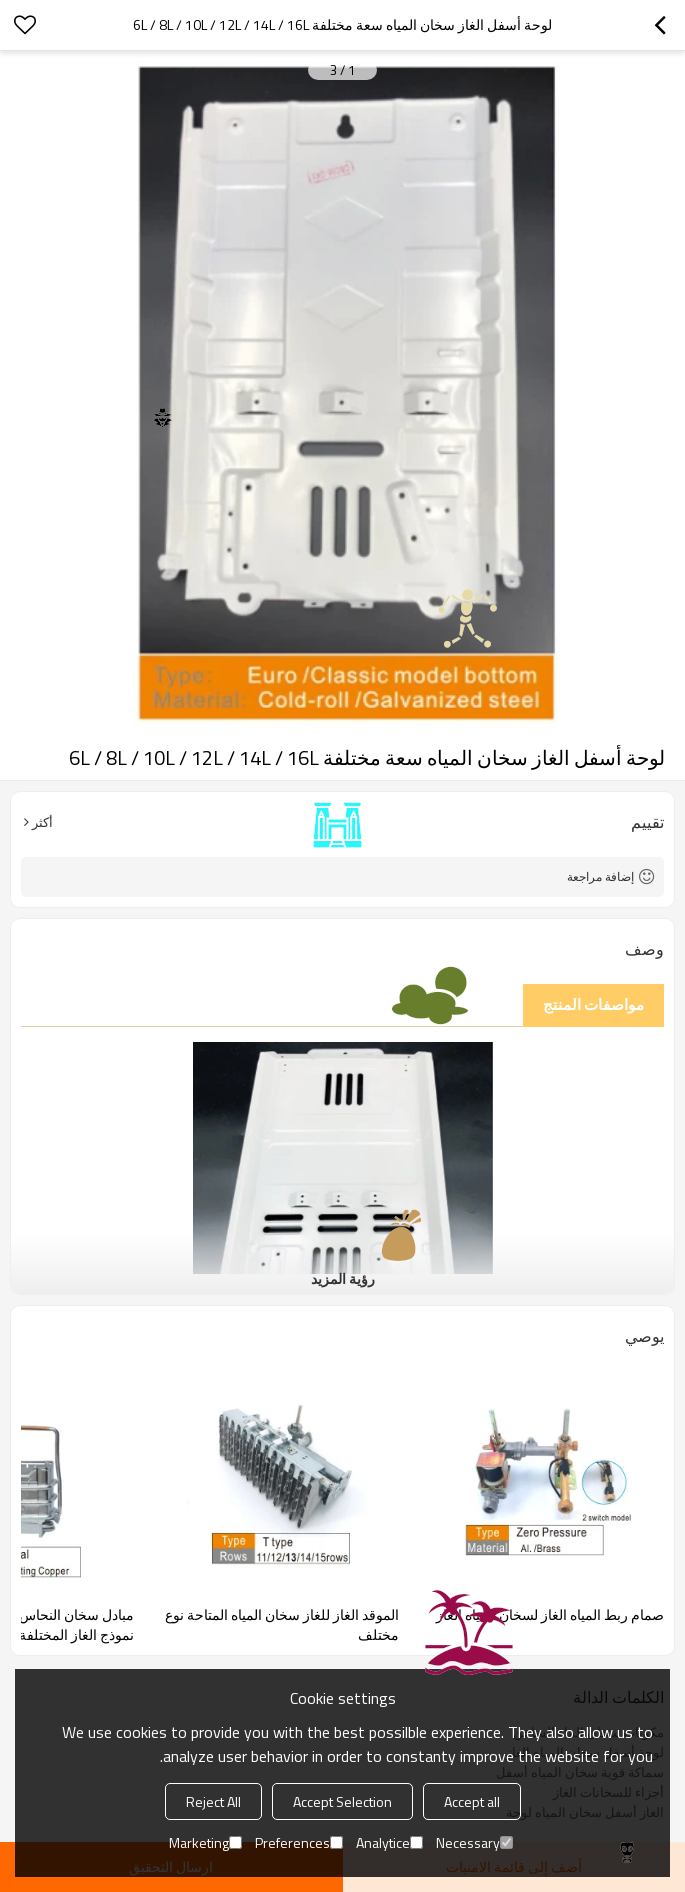  What do you see at coordinates (337, 823) in the screenshot?
I see `access ancient egypt themed content or levels` at bounding box center [337, 823].